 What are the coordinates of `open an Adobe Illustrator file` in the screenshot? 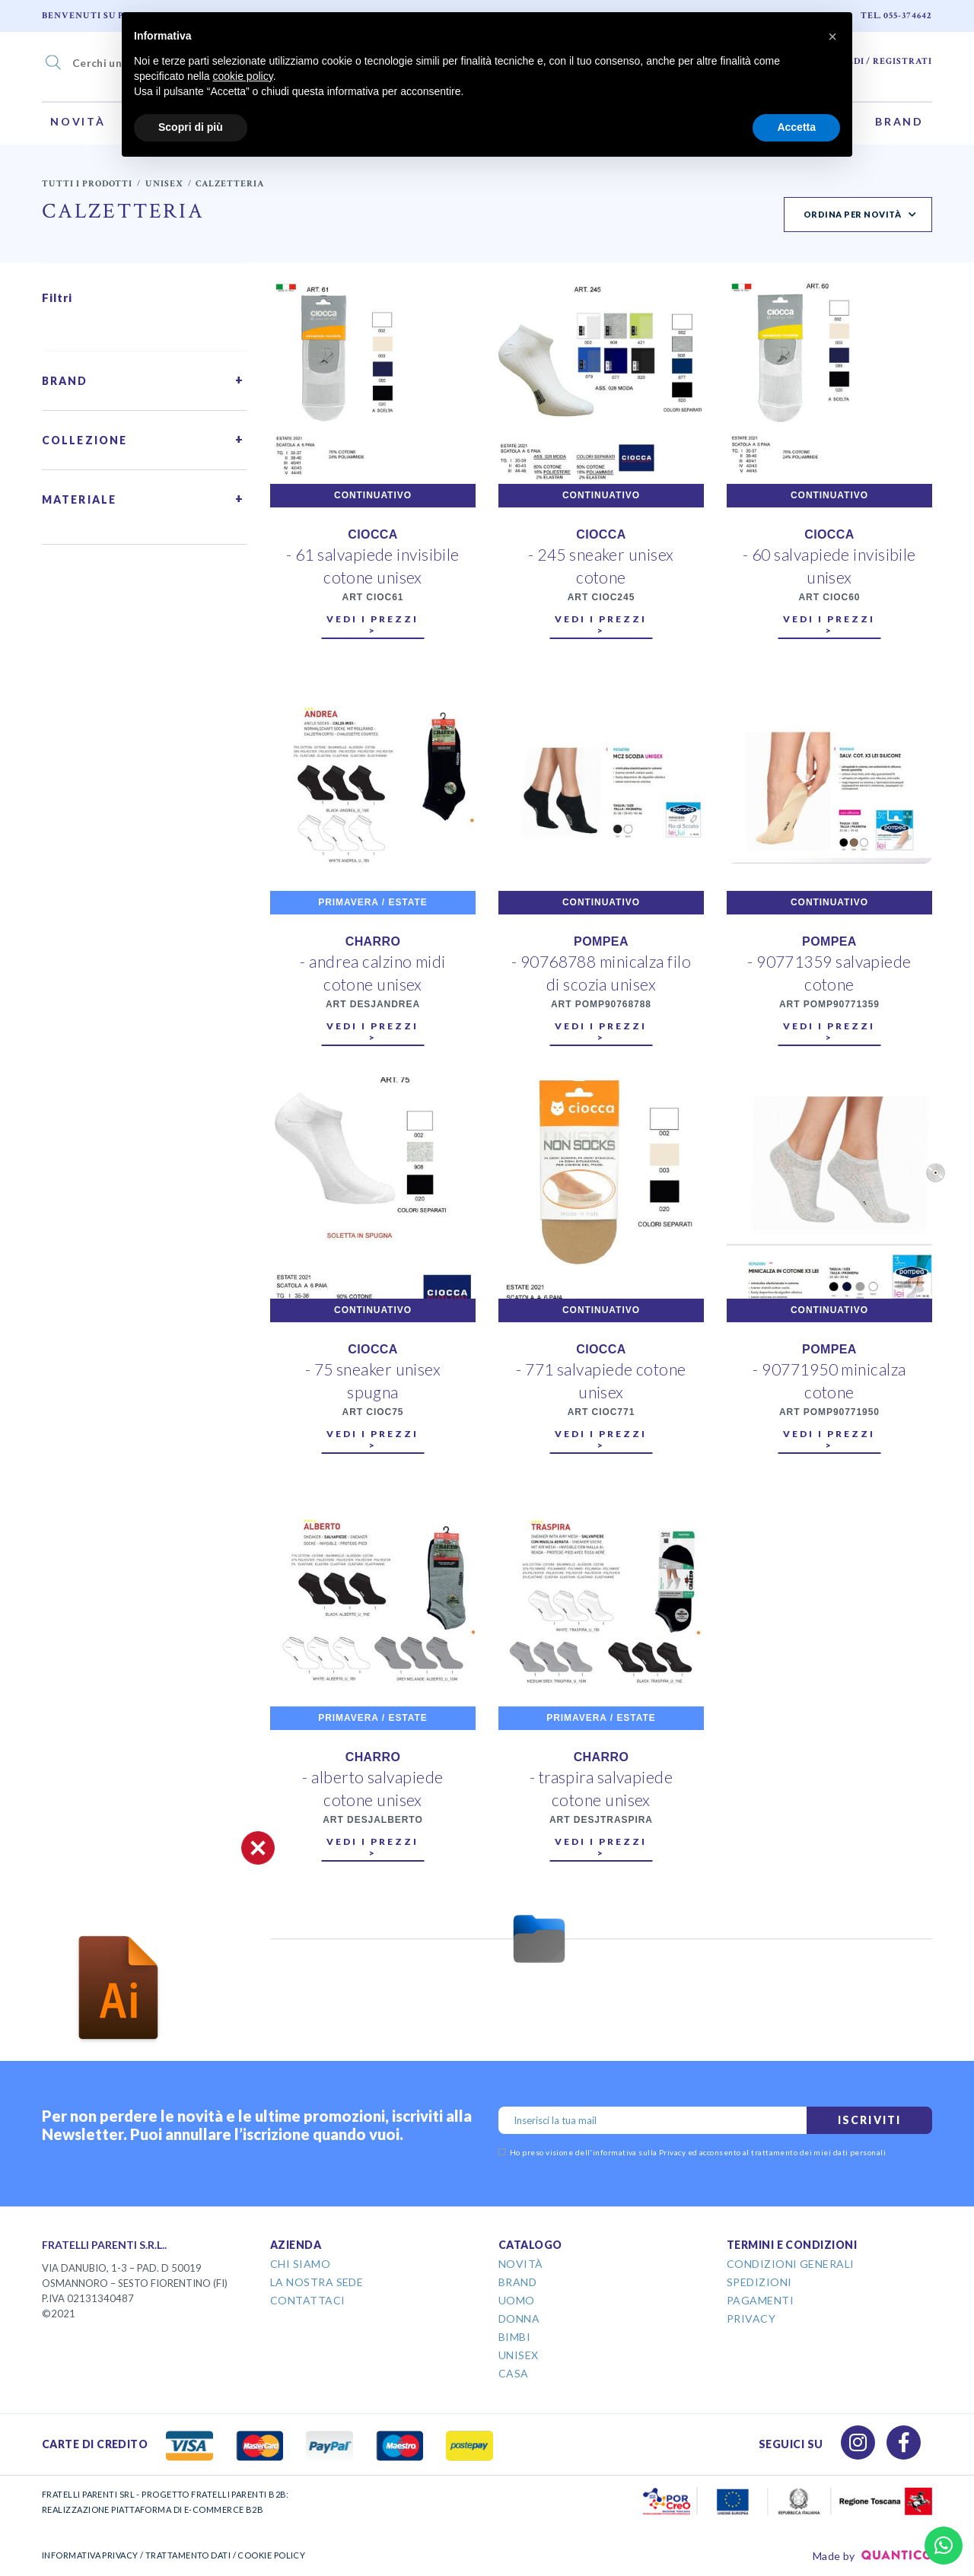 It's located at (118, 1987).